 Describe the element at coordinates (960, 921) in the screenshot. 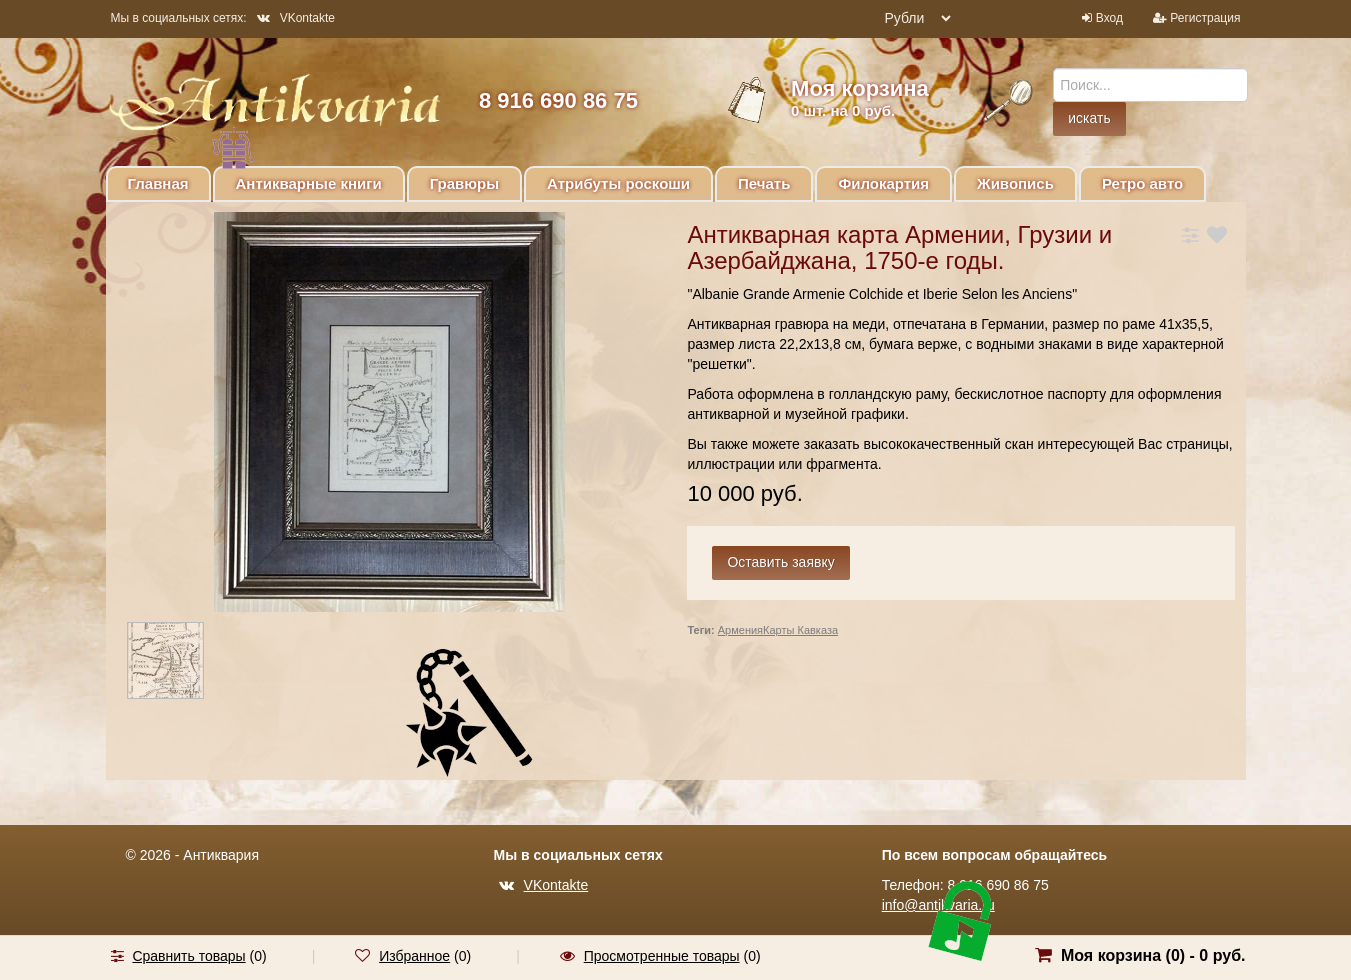

I see `mute or silence audio notifications` at that location.